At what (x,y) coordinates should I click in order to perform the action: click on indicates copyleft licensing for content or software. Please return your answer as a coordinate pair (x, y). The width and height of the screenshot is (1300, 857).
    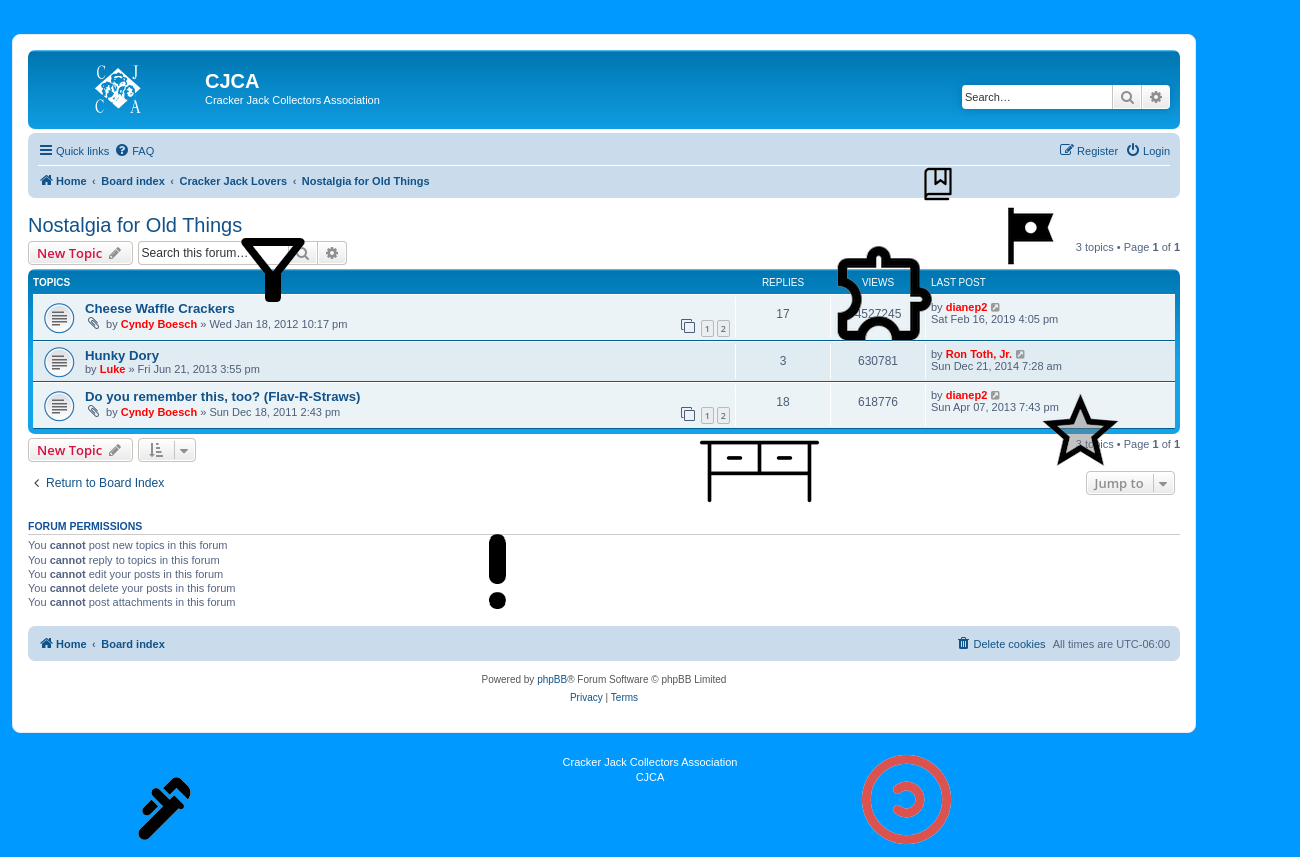
    Looking at the image, I should click on (906, 799).